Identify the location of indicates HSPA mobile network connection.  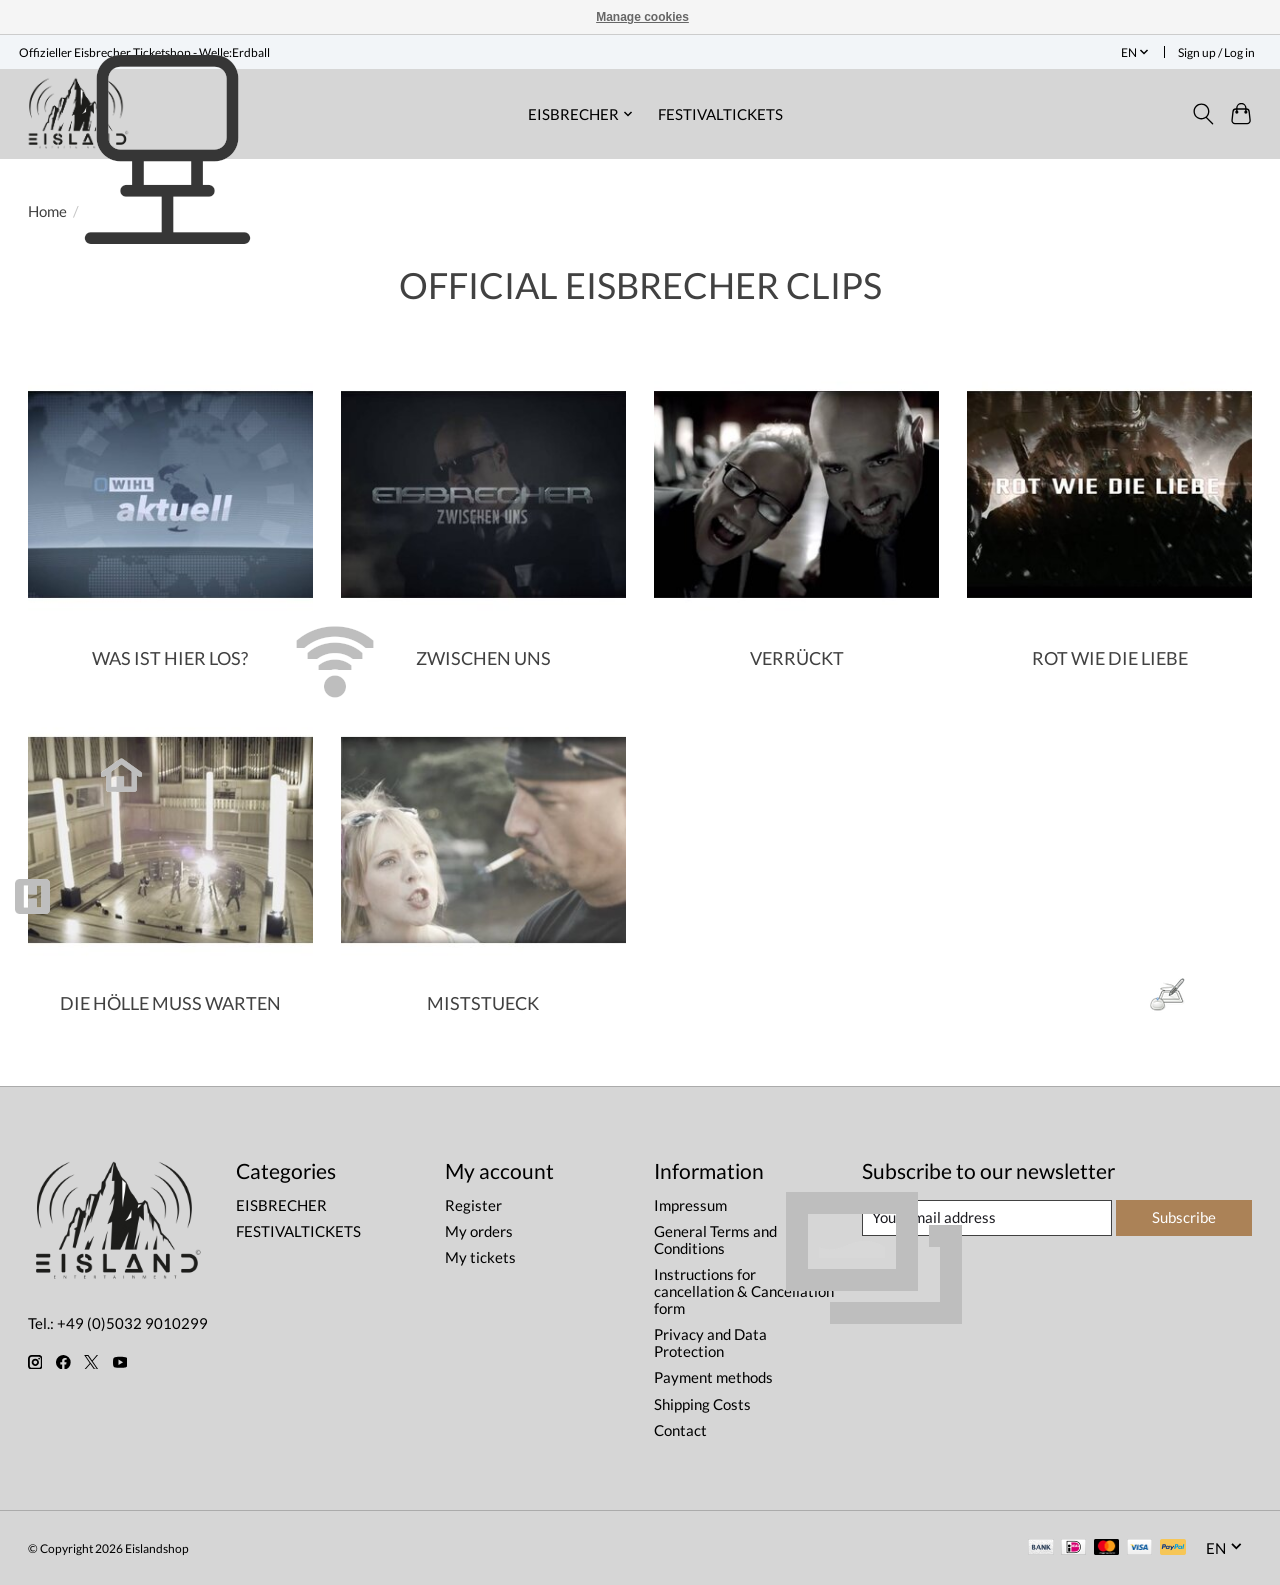
(32, 896).